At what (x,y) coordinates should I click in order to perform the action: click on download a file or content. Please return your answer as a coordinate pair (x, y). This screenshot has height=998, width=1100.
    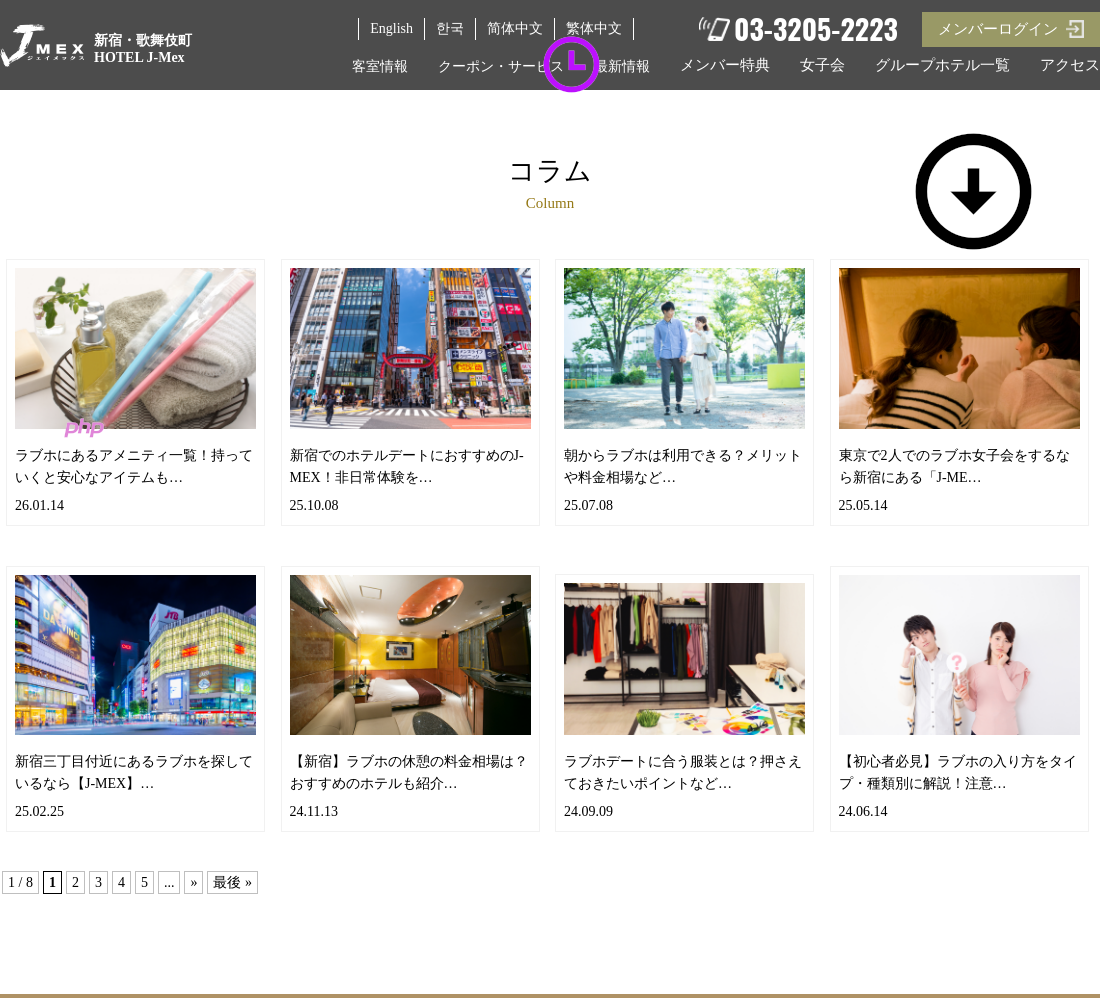
    Looking at the image, I should click on (973, 191).